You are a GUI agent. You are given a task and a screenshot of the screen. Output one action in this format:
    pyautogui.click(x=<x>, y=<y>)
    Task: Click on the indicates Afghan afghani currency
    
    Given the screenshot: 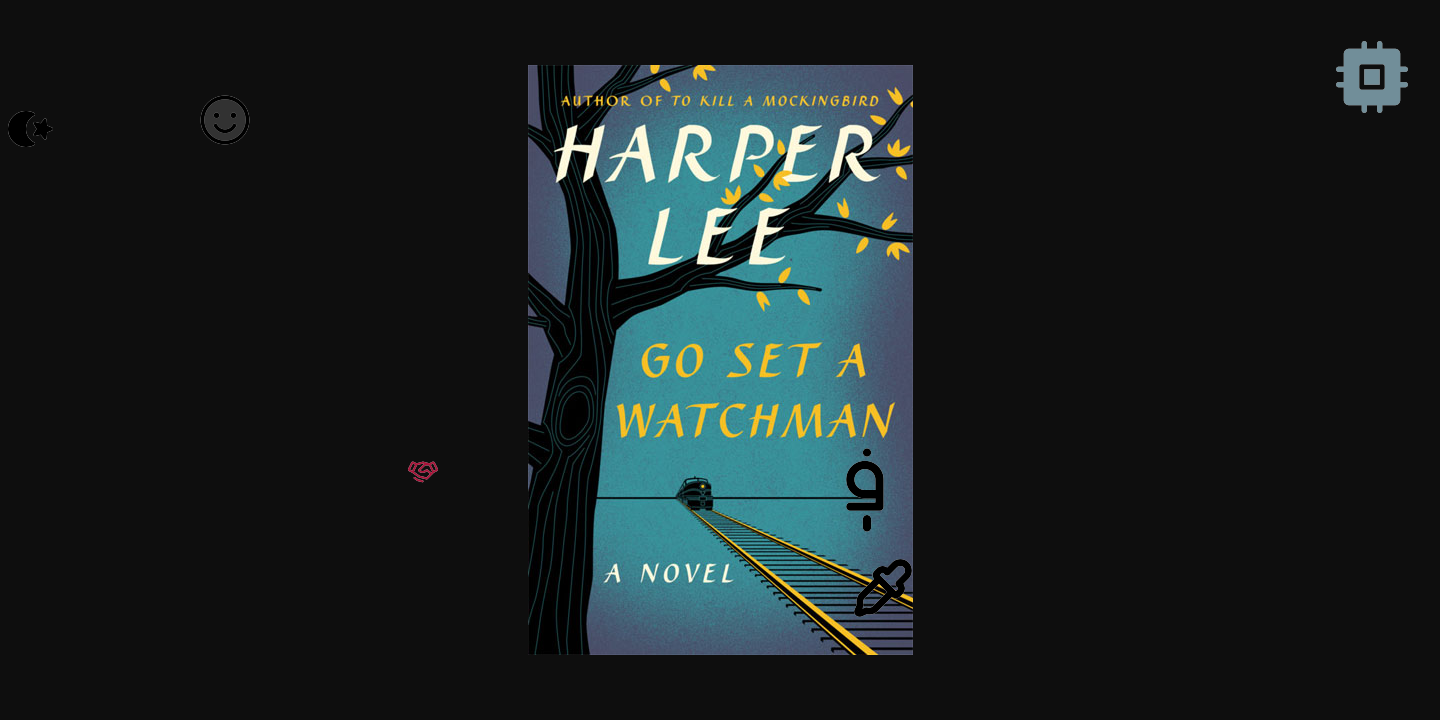 What is the action you would take?
    pyautogui.click(x=867, y=490)
    